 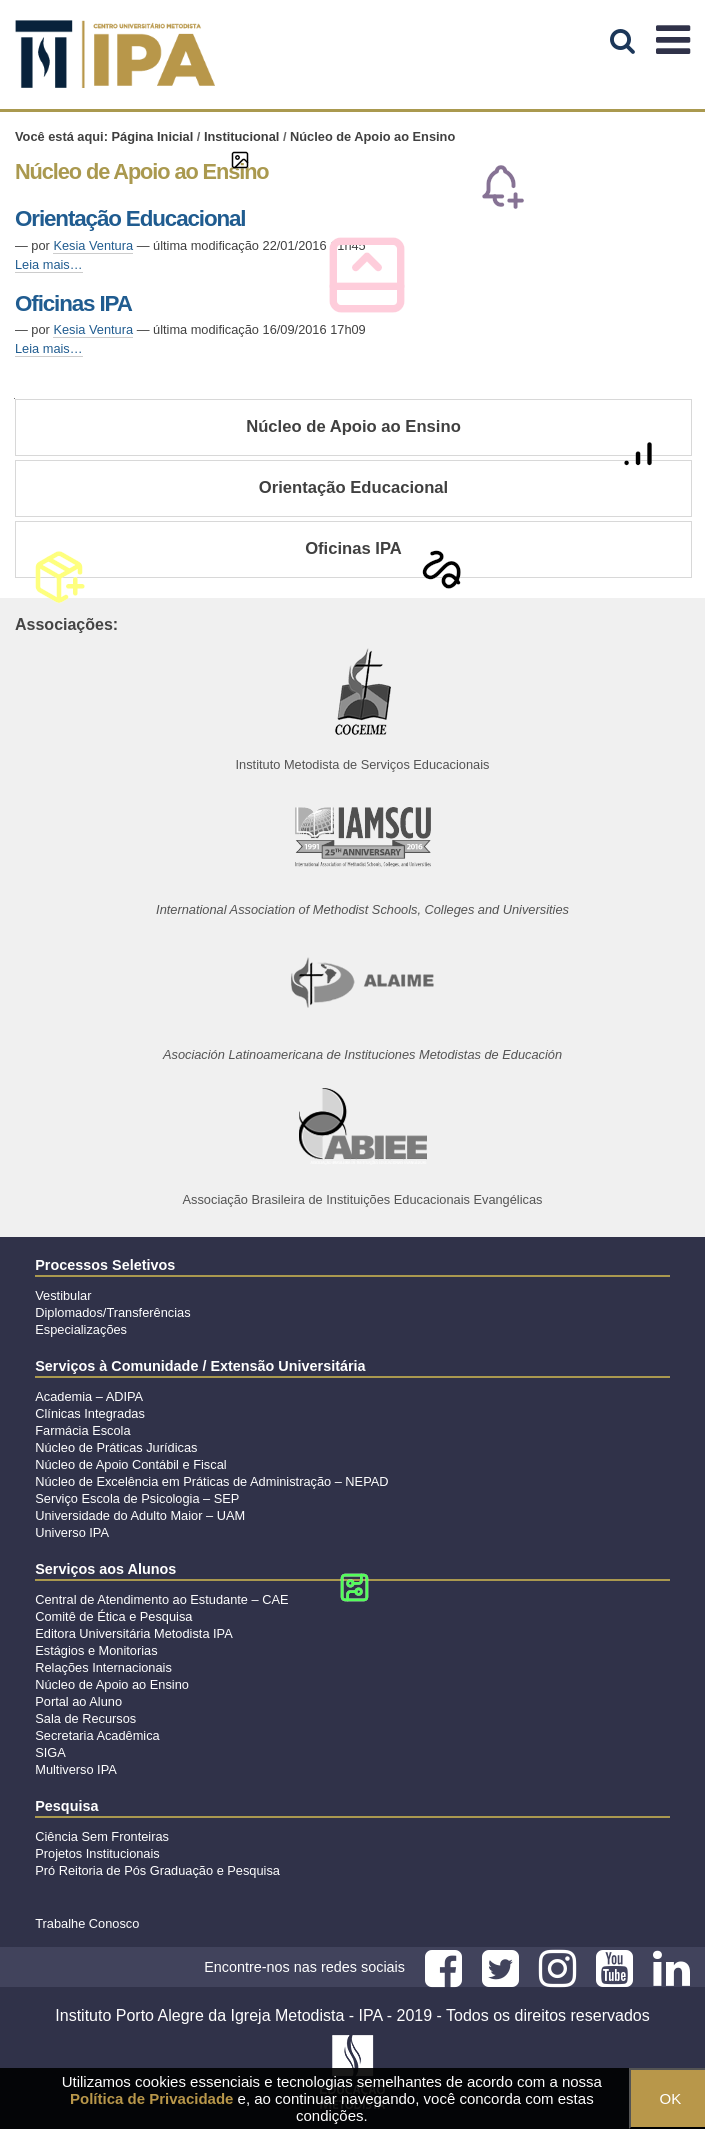 I want to click on expand or open bottom panel, so click(x=367, y=275).